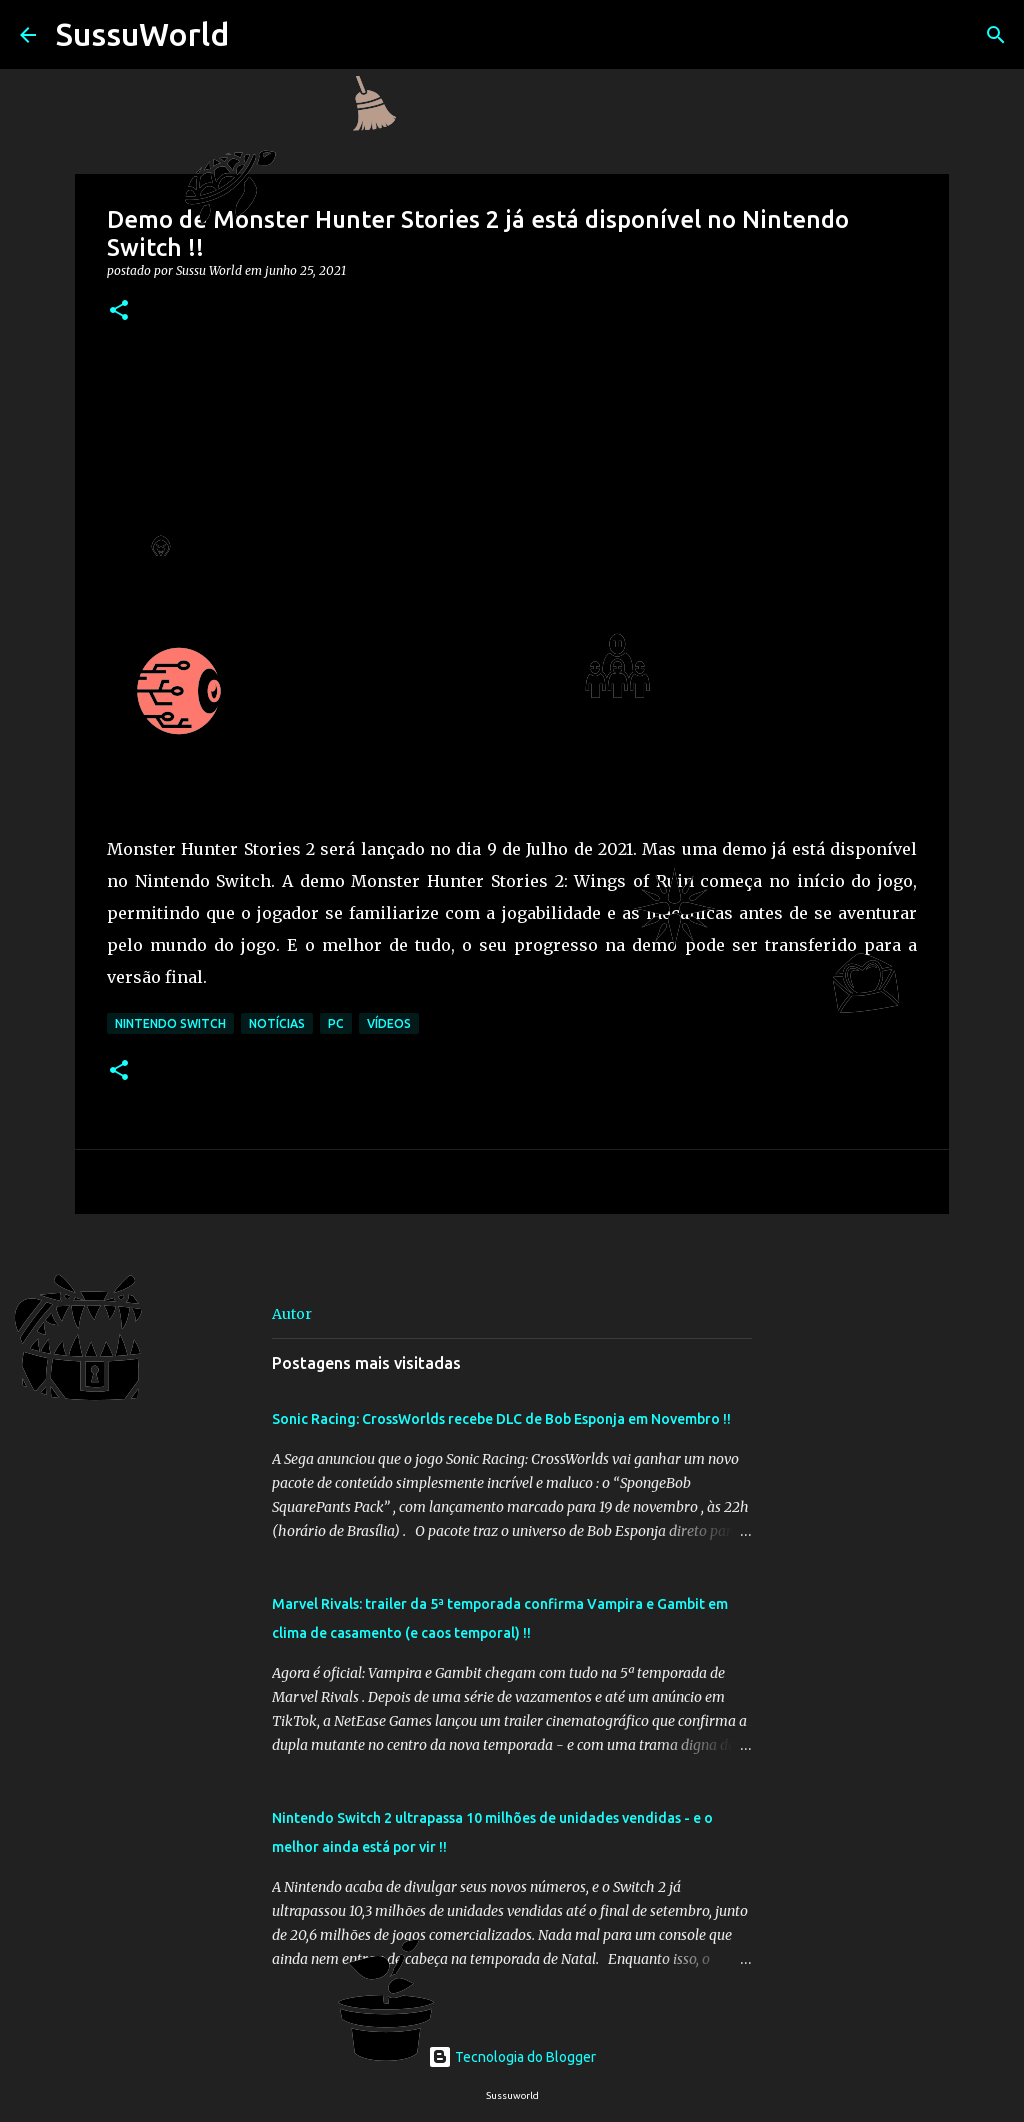  I want to click on a trapped or dangerous treasure chest in a game, so click(78, 1337).